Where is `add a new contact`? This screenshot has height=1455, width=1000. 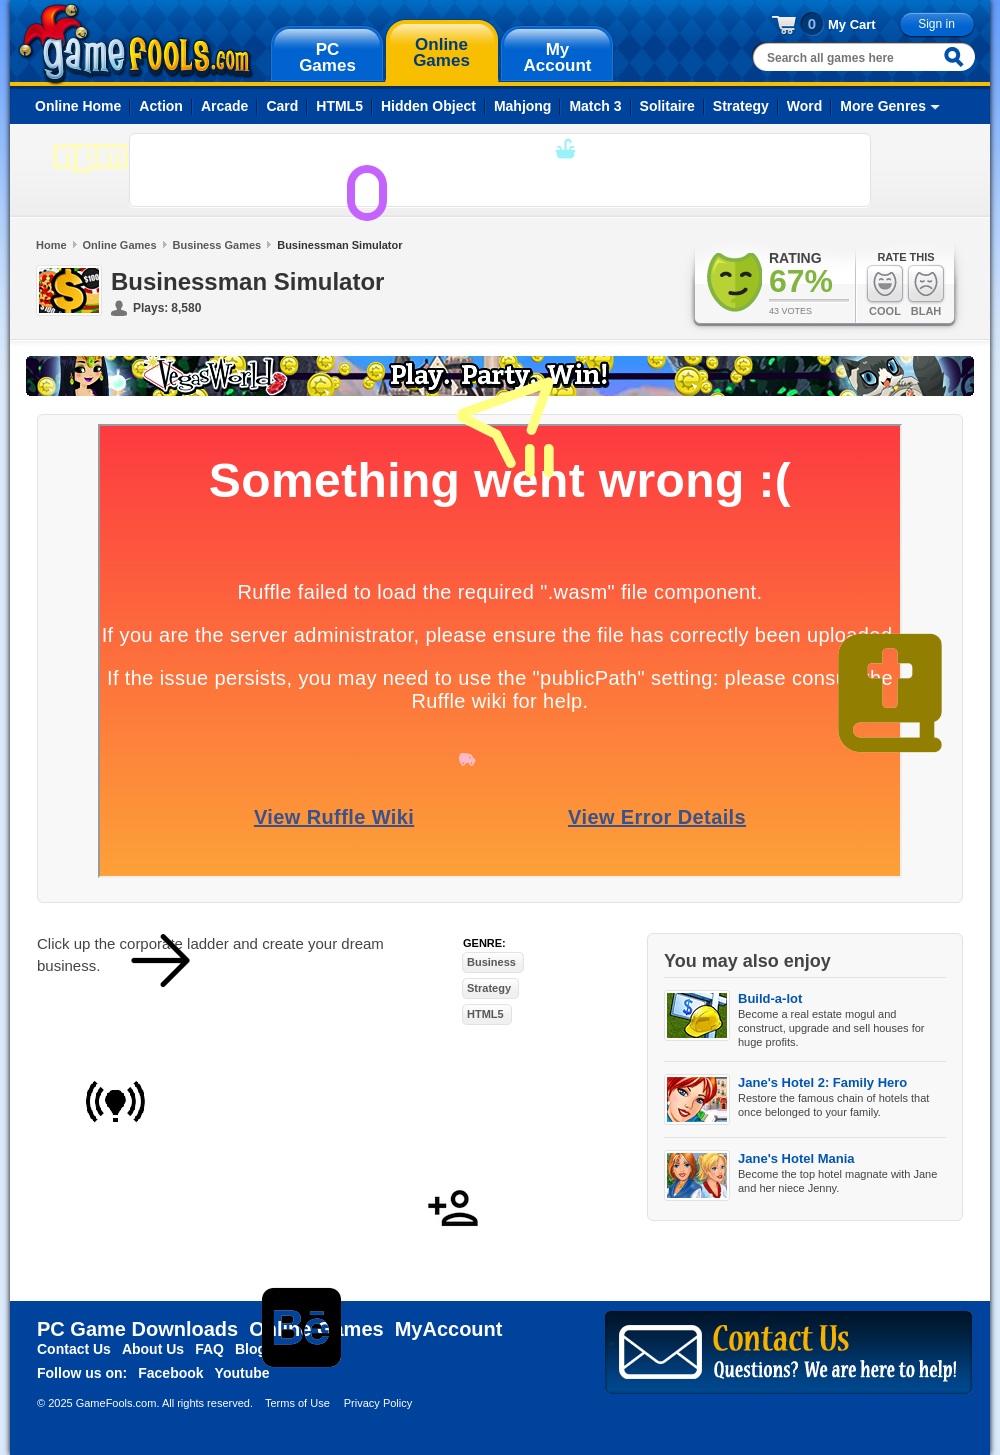
add a new contact is located at coordinates (453, 1208).